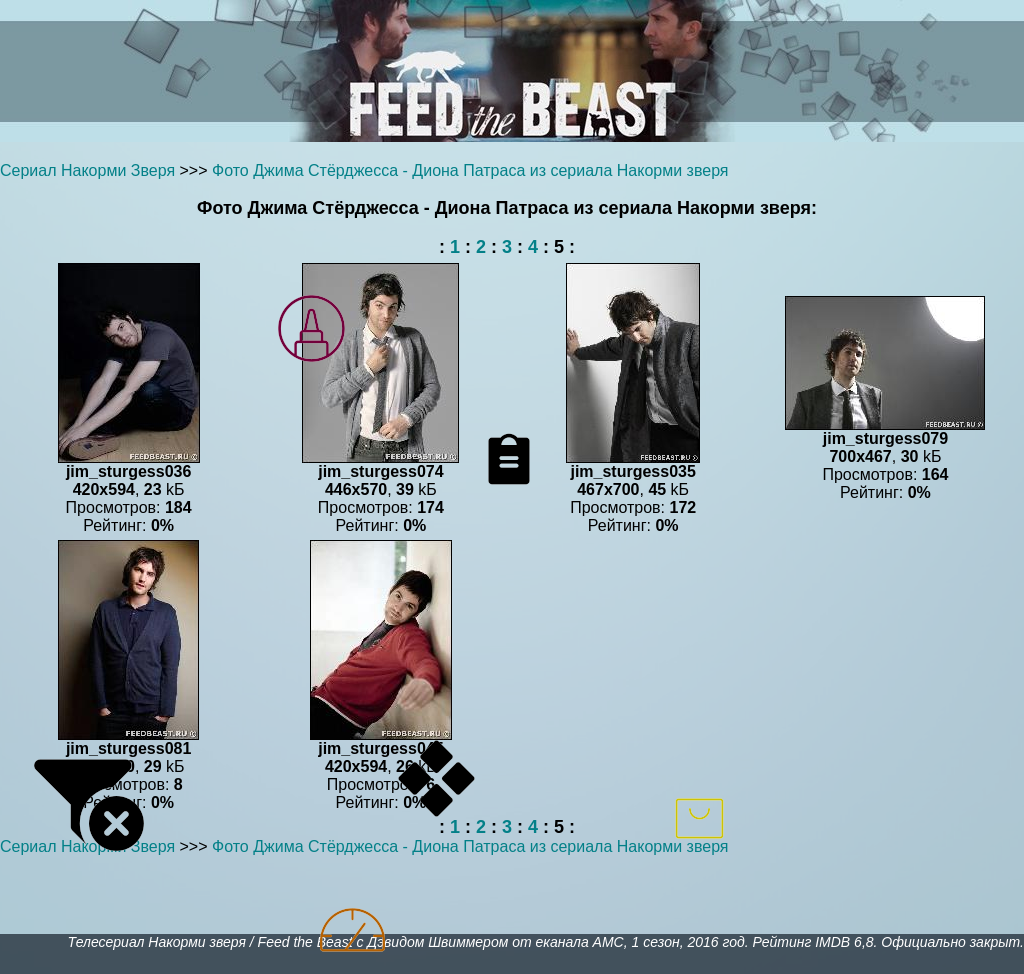 This screenshot has width=1024, height=974. Describe the element at coordinates (89, 796) in the screenshot. I see `clear all active filters` at that location.